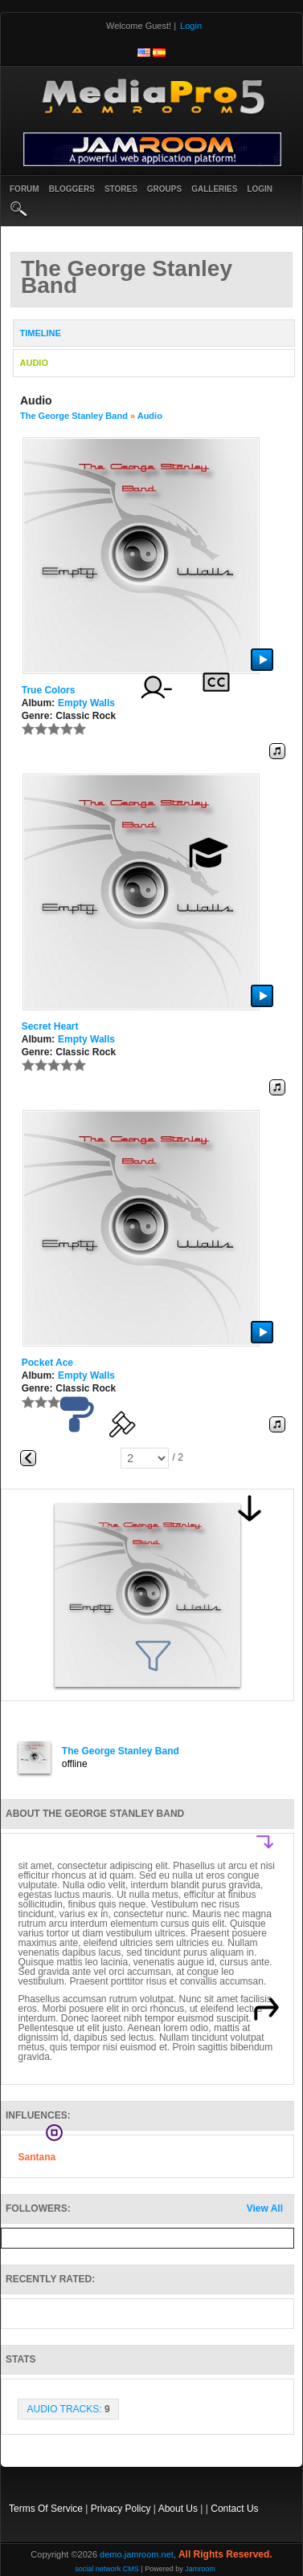 The height and width of the screenshot is (2576, 303). I want to click on access education or learning resources, so click(208, 852).